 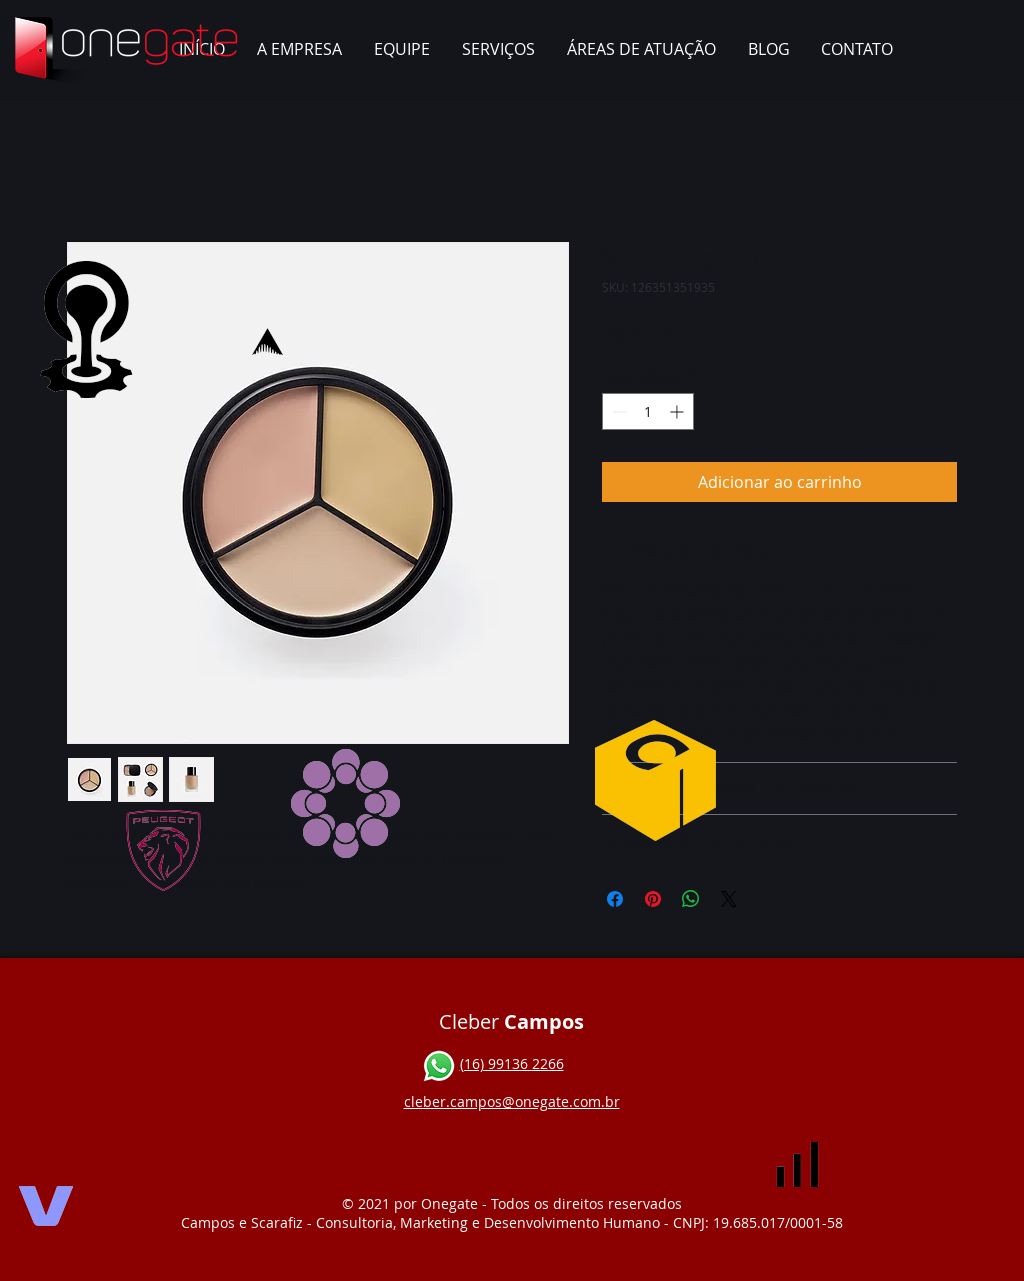 I want to click on open veed video editing app, so click(x=46, y=1206).